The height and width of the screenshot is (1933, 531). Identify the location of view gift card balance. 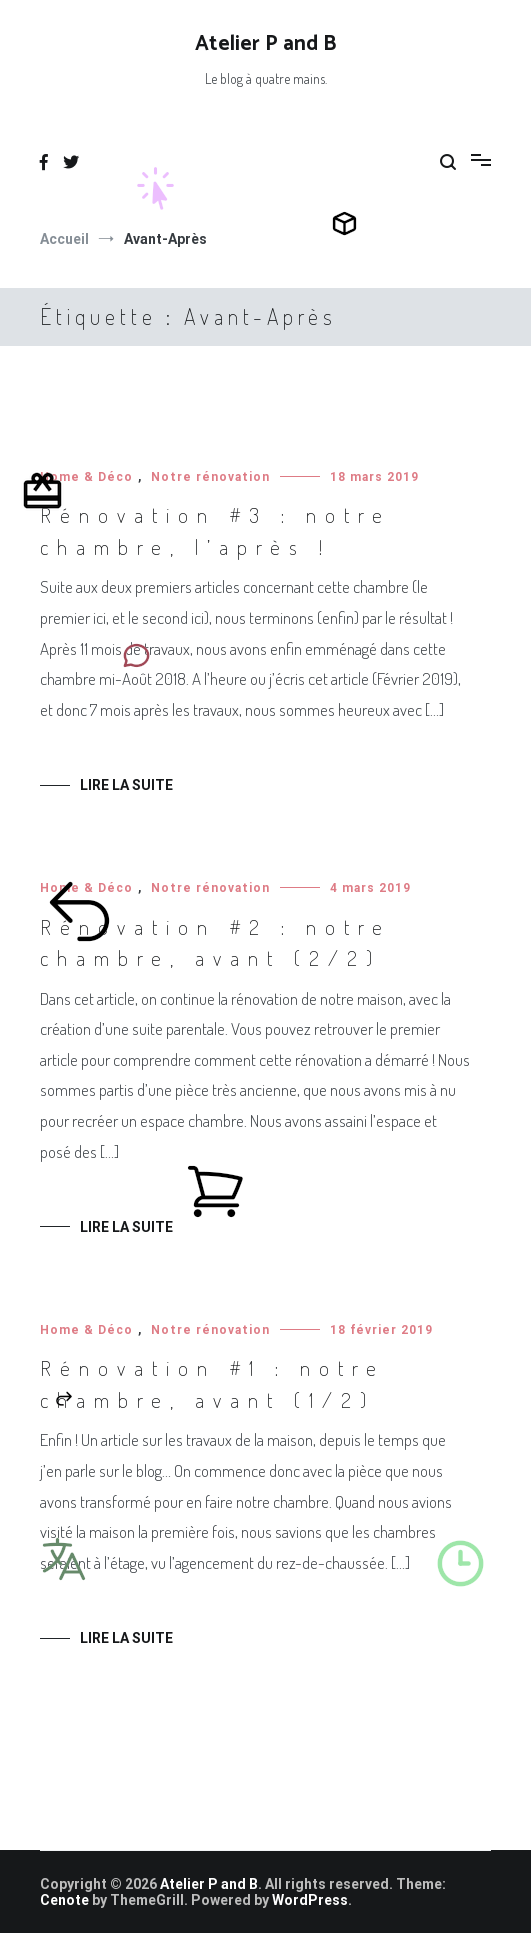
(42, 491).